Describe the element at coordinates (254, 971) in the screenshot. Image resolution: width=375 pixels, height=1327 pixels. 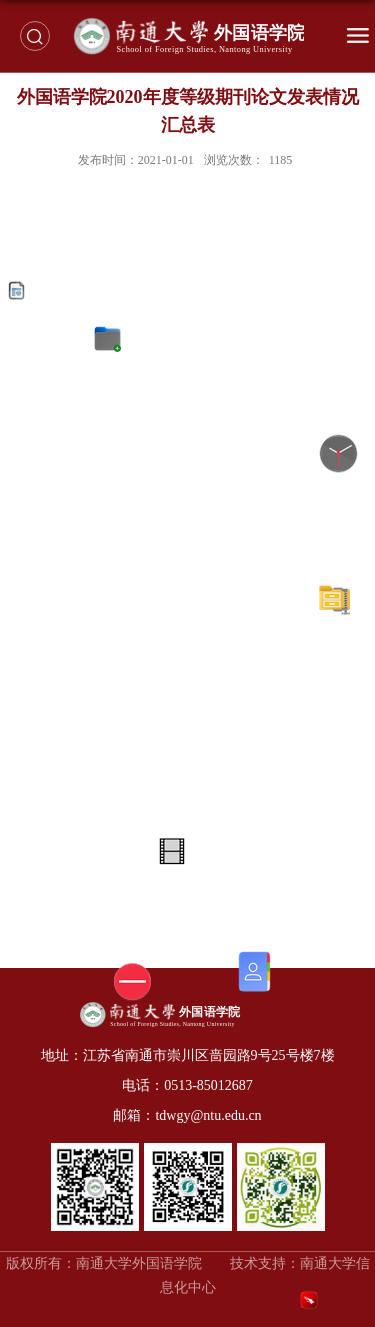
I see `open the contacts or address book app` at that location.